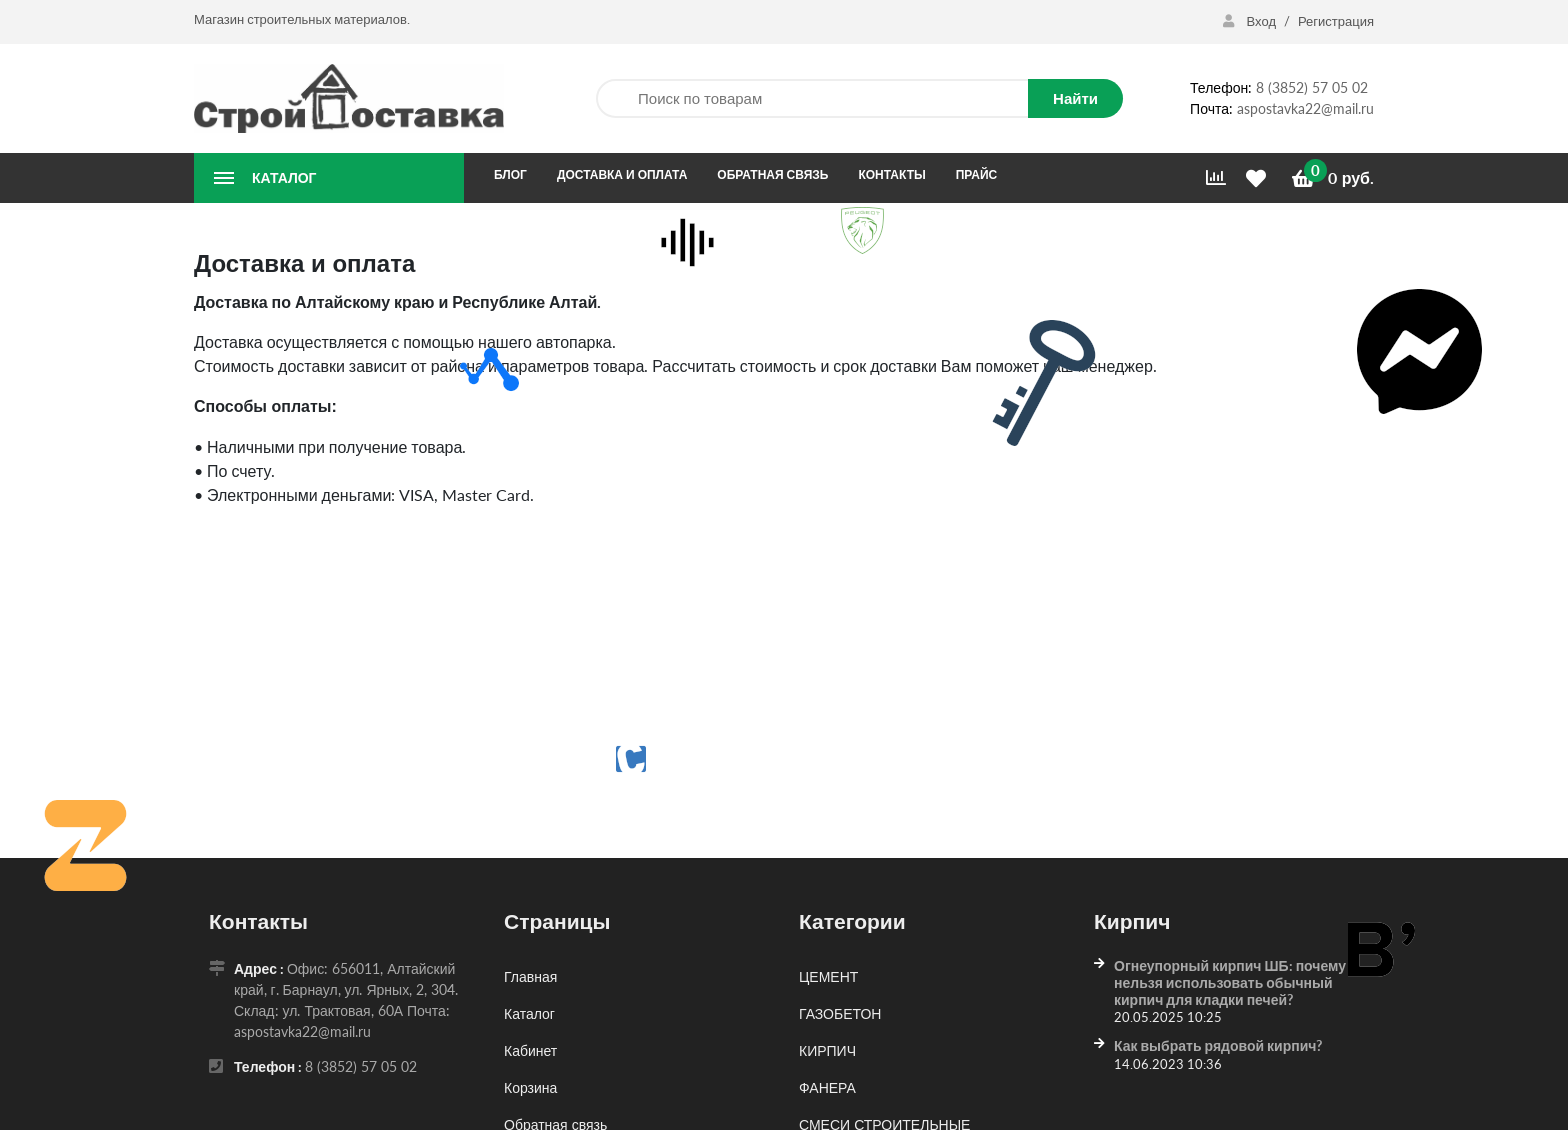  Describe the element at coordinates (1419, 351) in the screenshot. I see `open Facebook Messenger app` at that location.